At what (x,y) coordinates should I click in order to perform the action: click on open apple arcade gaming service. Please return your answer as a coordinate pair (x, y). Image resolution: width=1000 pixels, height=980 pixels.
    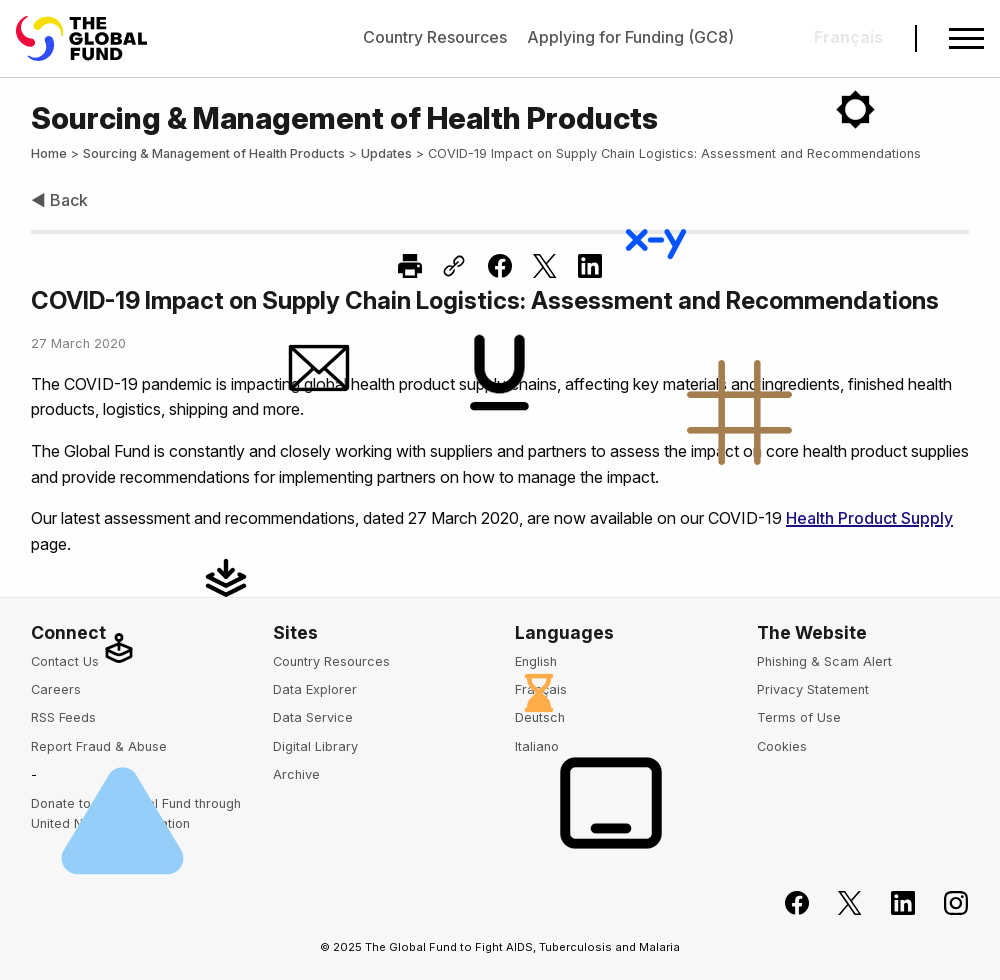
    Looking at the image, I should click on (119, 648).